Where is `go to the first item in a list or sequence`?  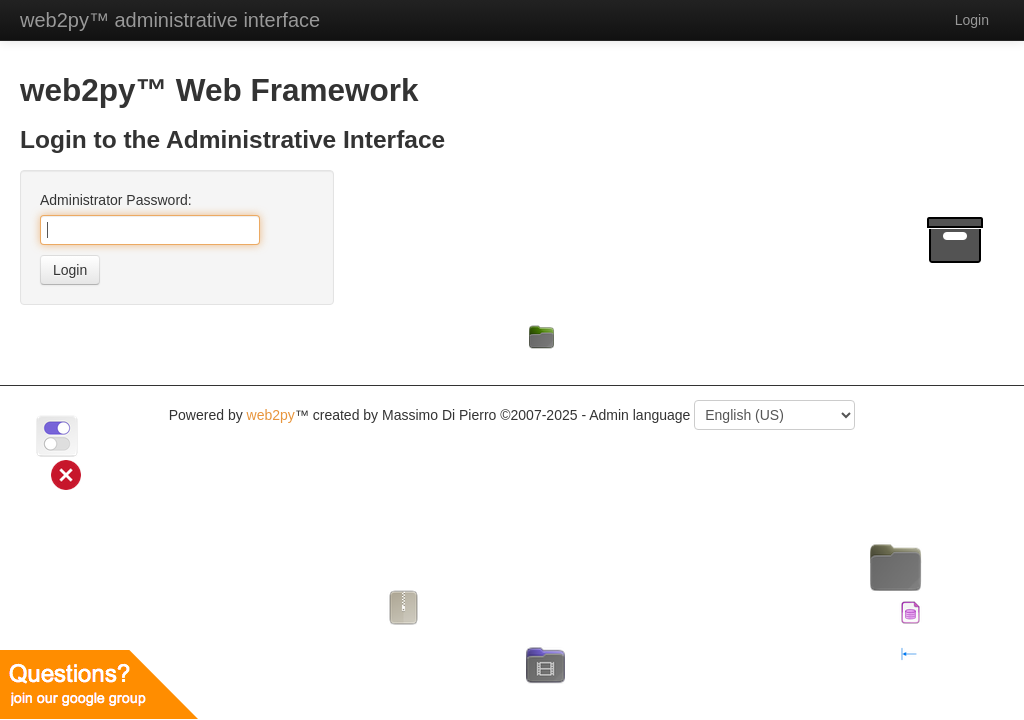 go to the first item in a list or sequence is located at coordinates (909, 654).